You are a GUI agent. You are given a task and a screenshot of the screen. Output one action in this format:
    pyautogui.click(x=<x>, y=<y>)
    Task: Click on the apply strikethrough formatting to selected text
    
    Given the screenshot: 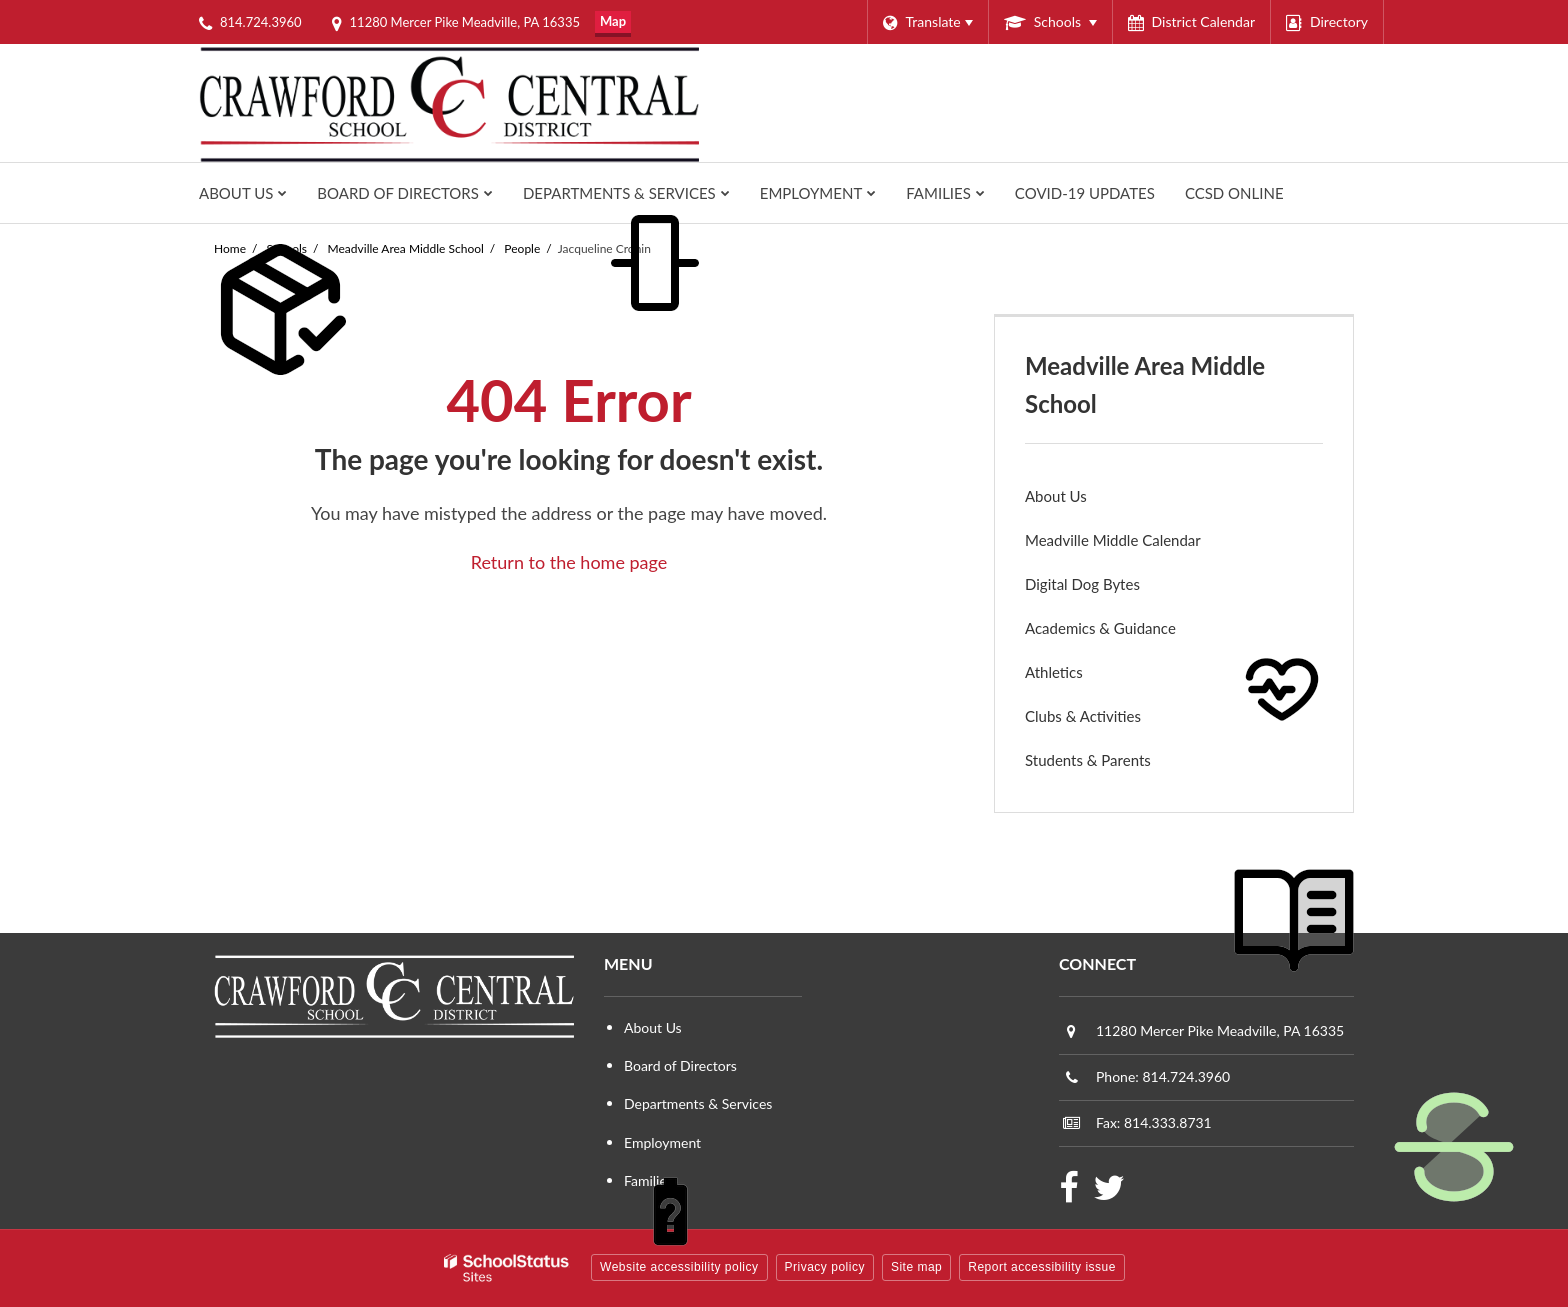 What is the action you would take?
    pyautogui.click(x=1454, y=1147)
    